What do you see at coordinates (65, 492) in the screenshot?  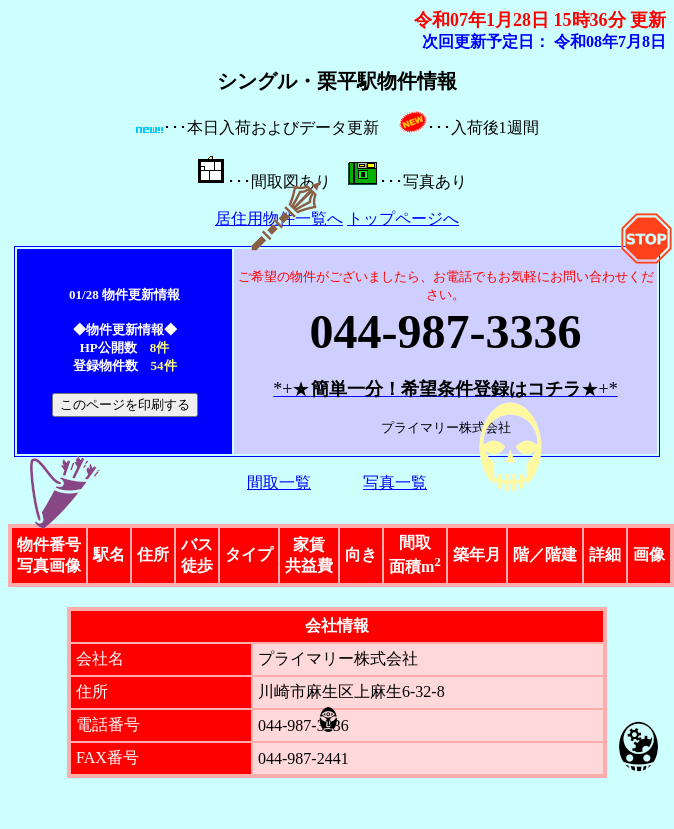 I see `equip or access arrow ammunition` at bounding box center [65, 492].